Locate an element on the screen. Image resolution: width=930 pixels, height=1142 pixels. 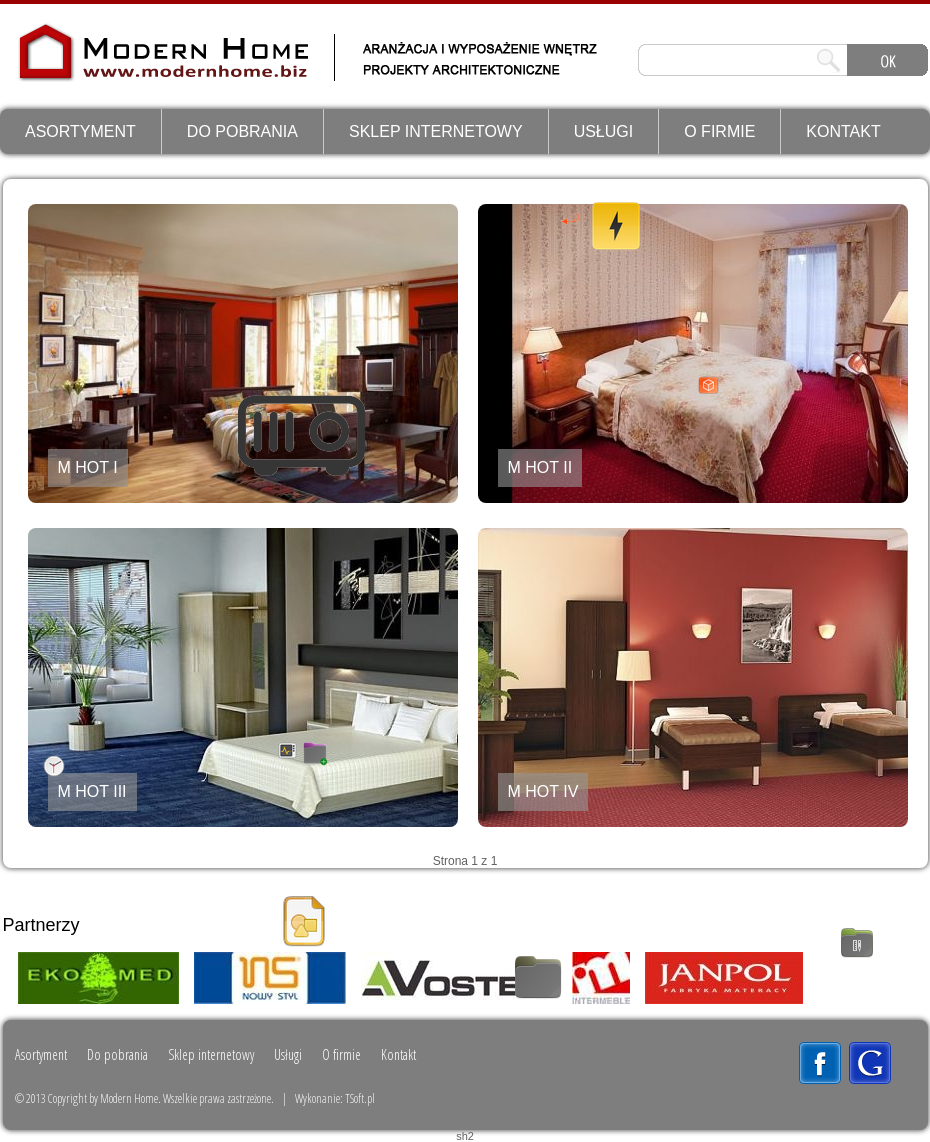
access date and time settings is located at coordinates (54, 766).